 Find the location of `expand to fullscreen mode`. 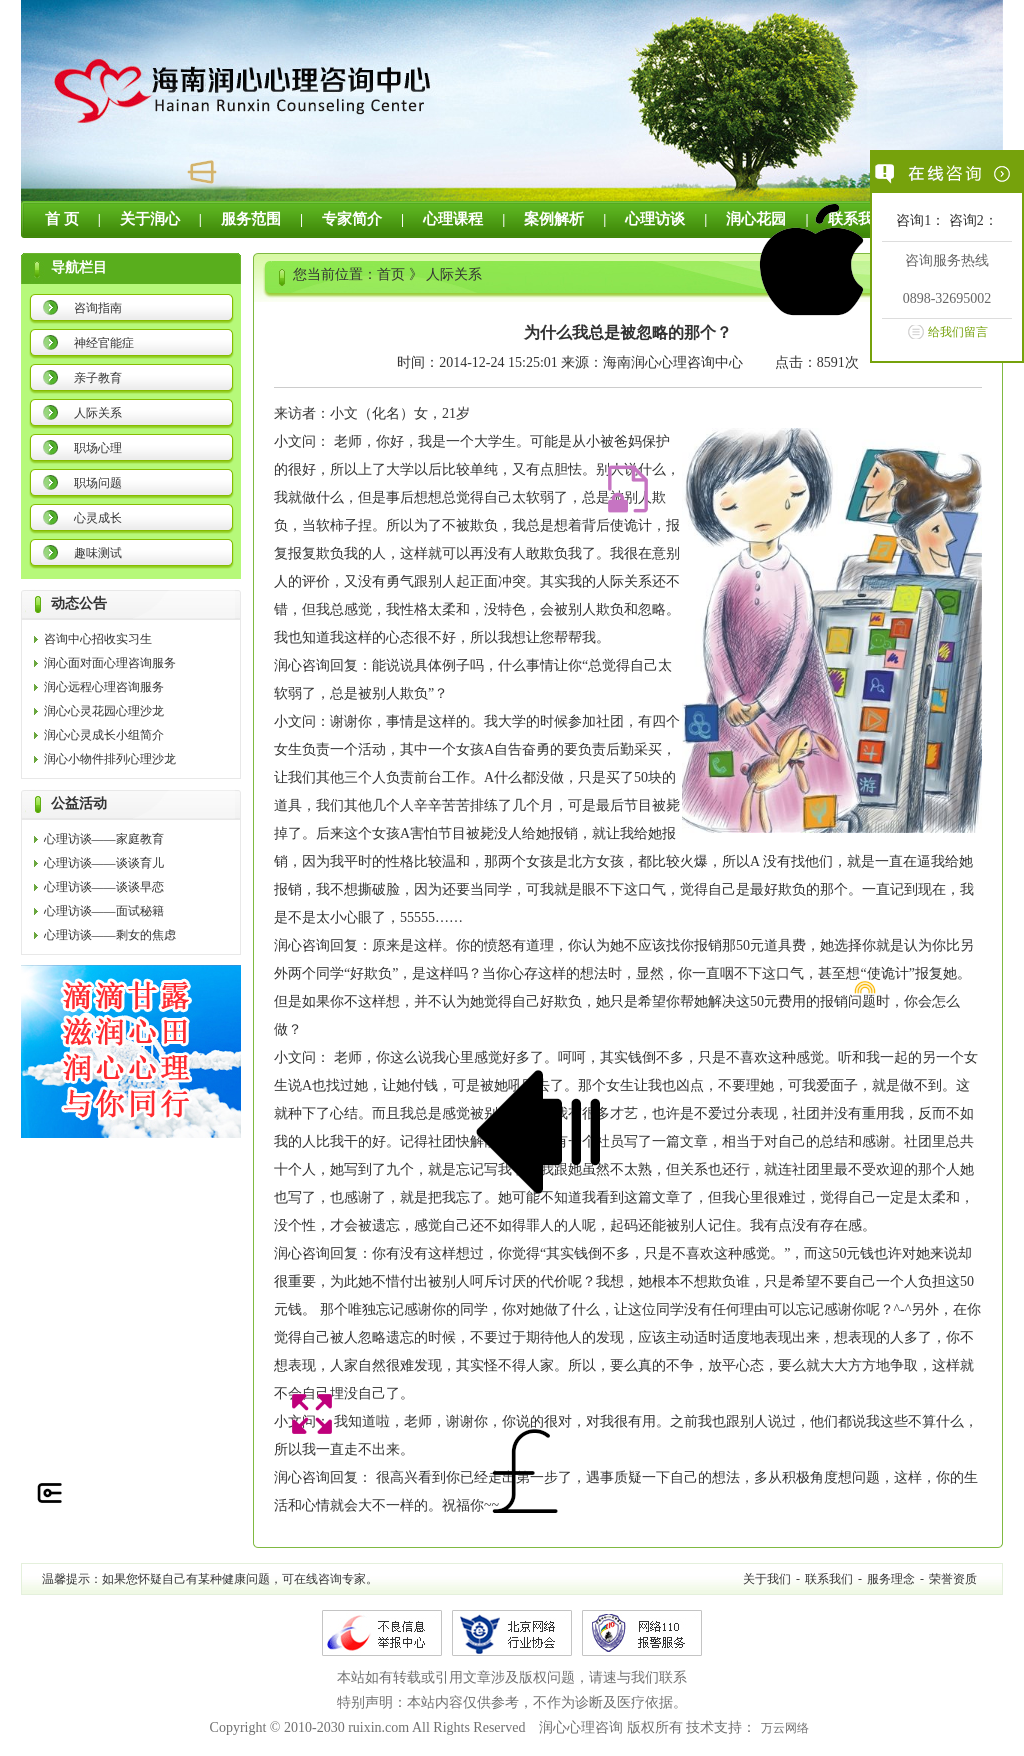

expand to fullscreen mode is located at coordinates (312, 1414).